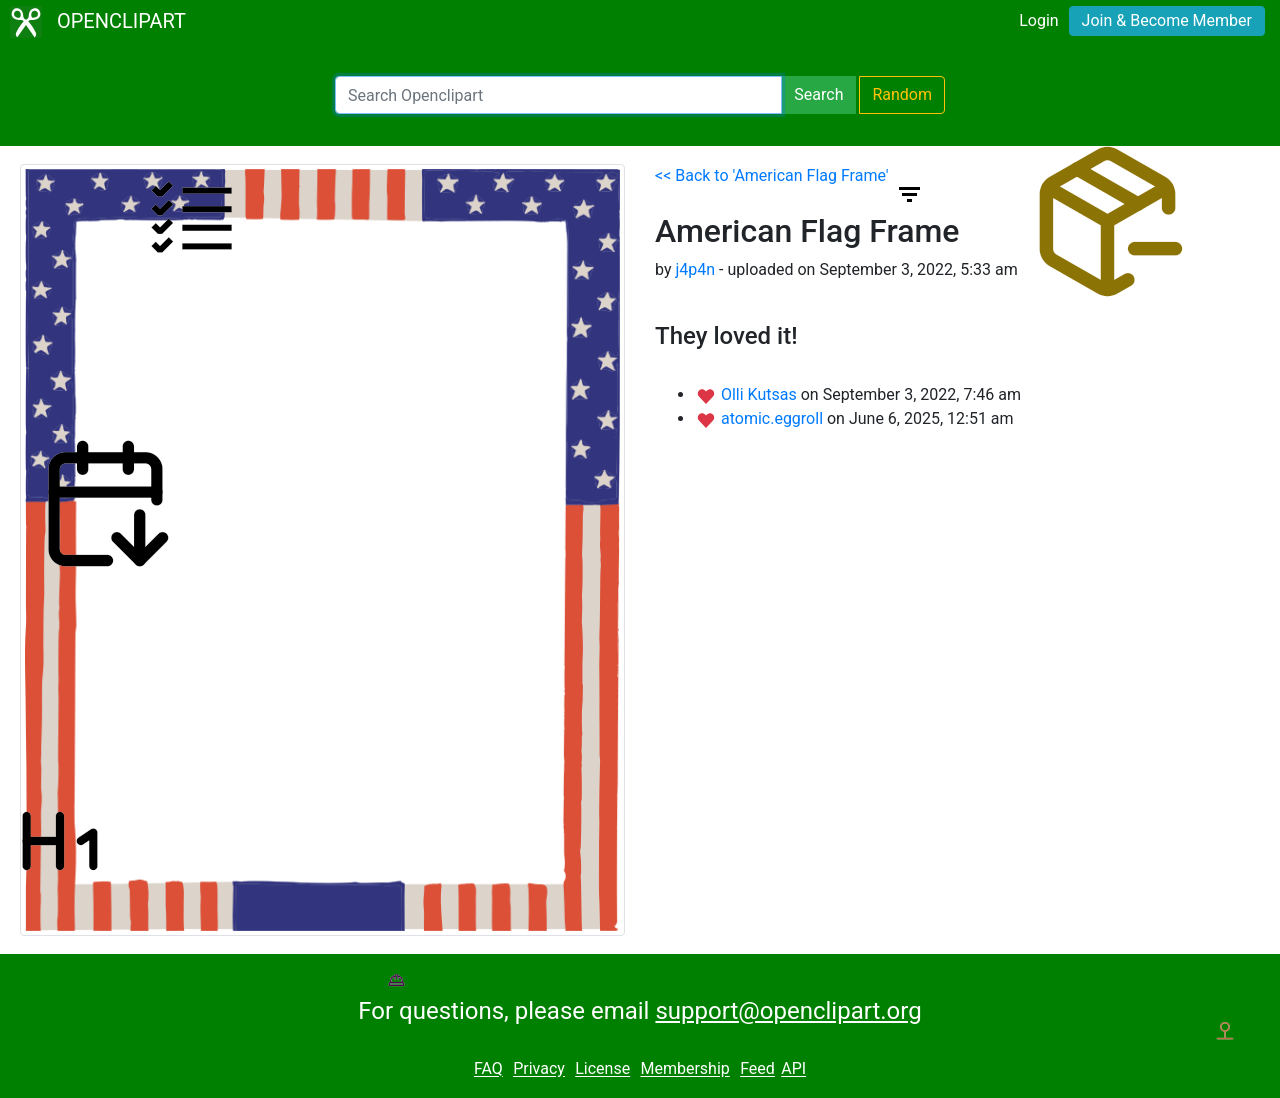 The image size is (1280, 1098). I want to click on view or manage your task checklist, so click(188, 218).